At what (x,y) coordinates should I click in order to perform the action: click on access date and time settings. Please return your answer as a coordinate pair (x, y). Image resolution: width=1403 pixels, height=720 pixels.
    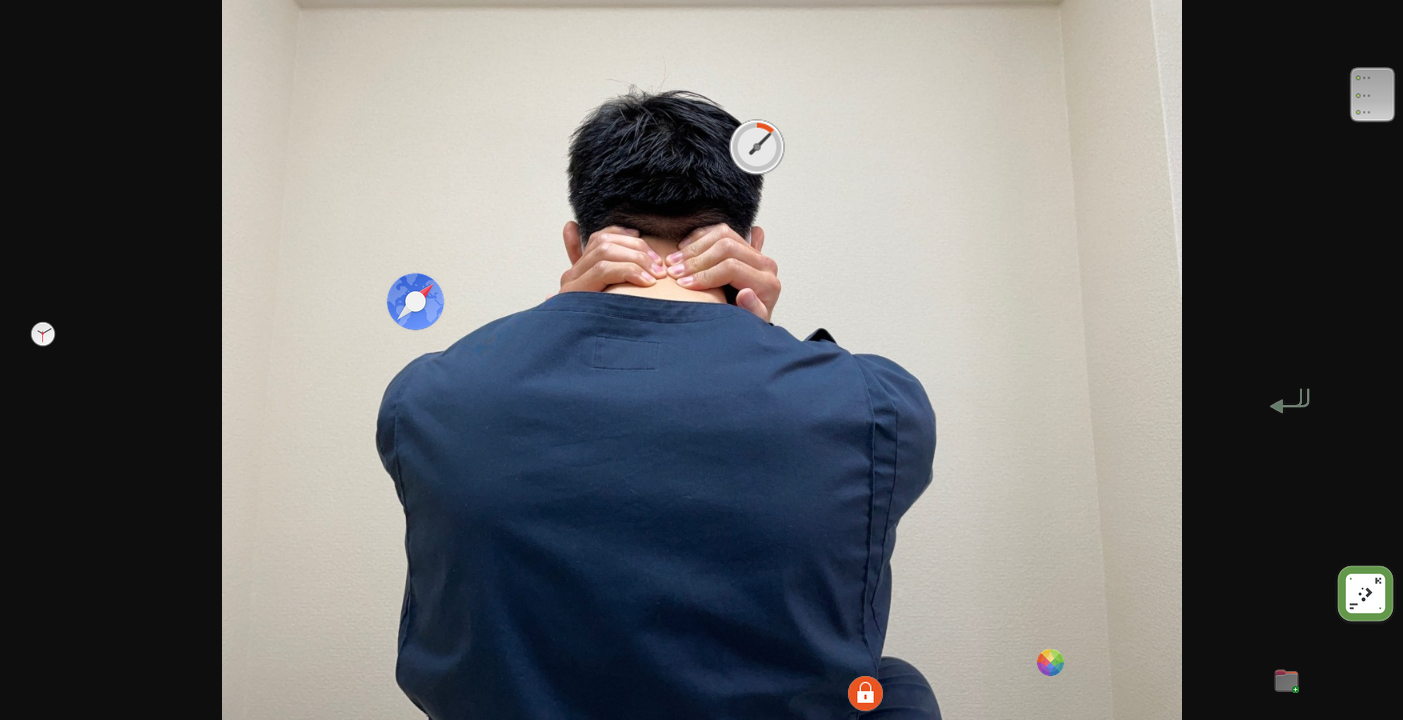
    Looking at the image, I should click on (43, 334).